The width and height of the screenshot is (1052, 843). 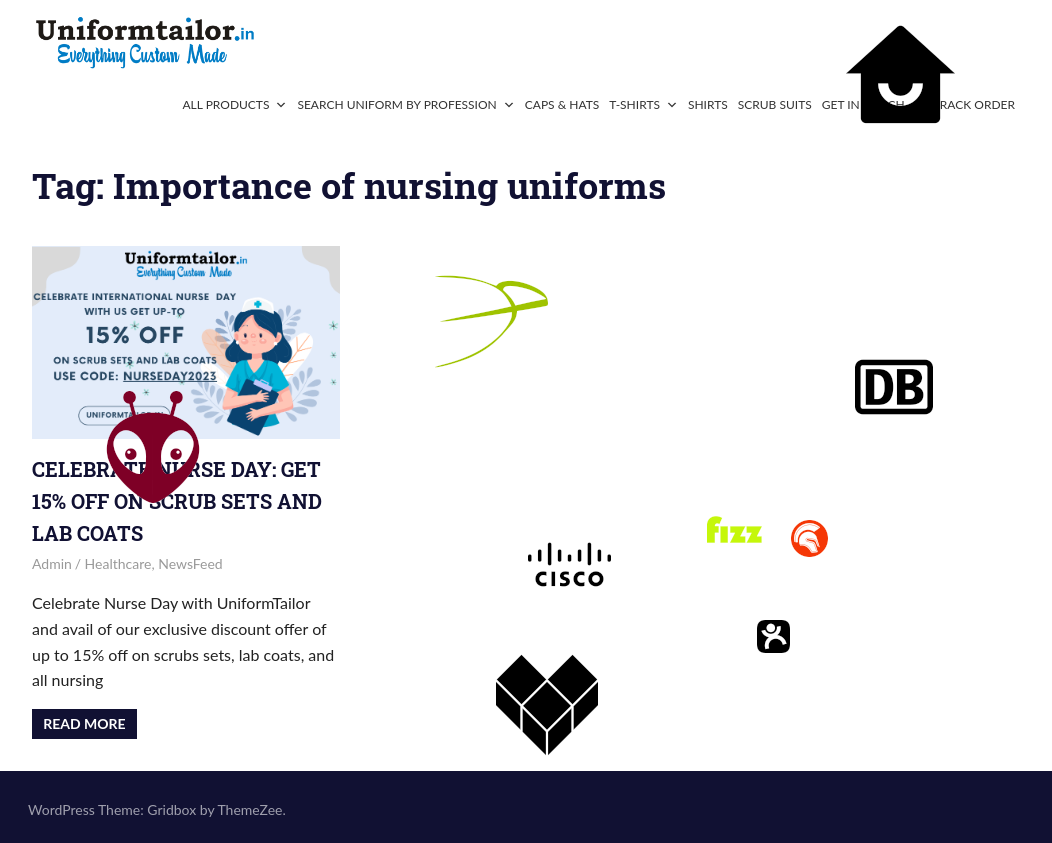 I want to click on fizz app or service logo, so click(x=734, y=529).